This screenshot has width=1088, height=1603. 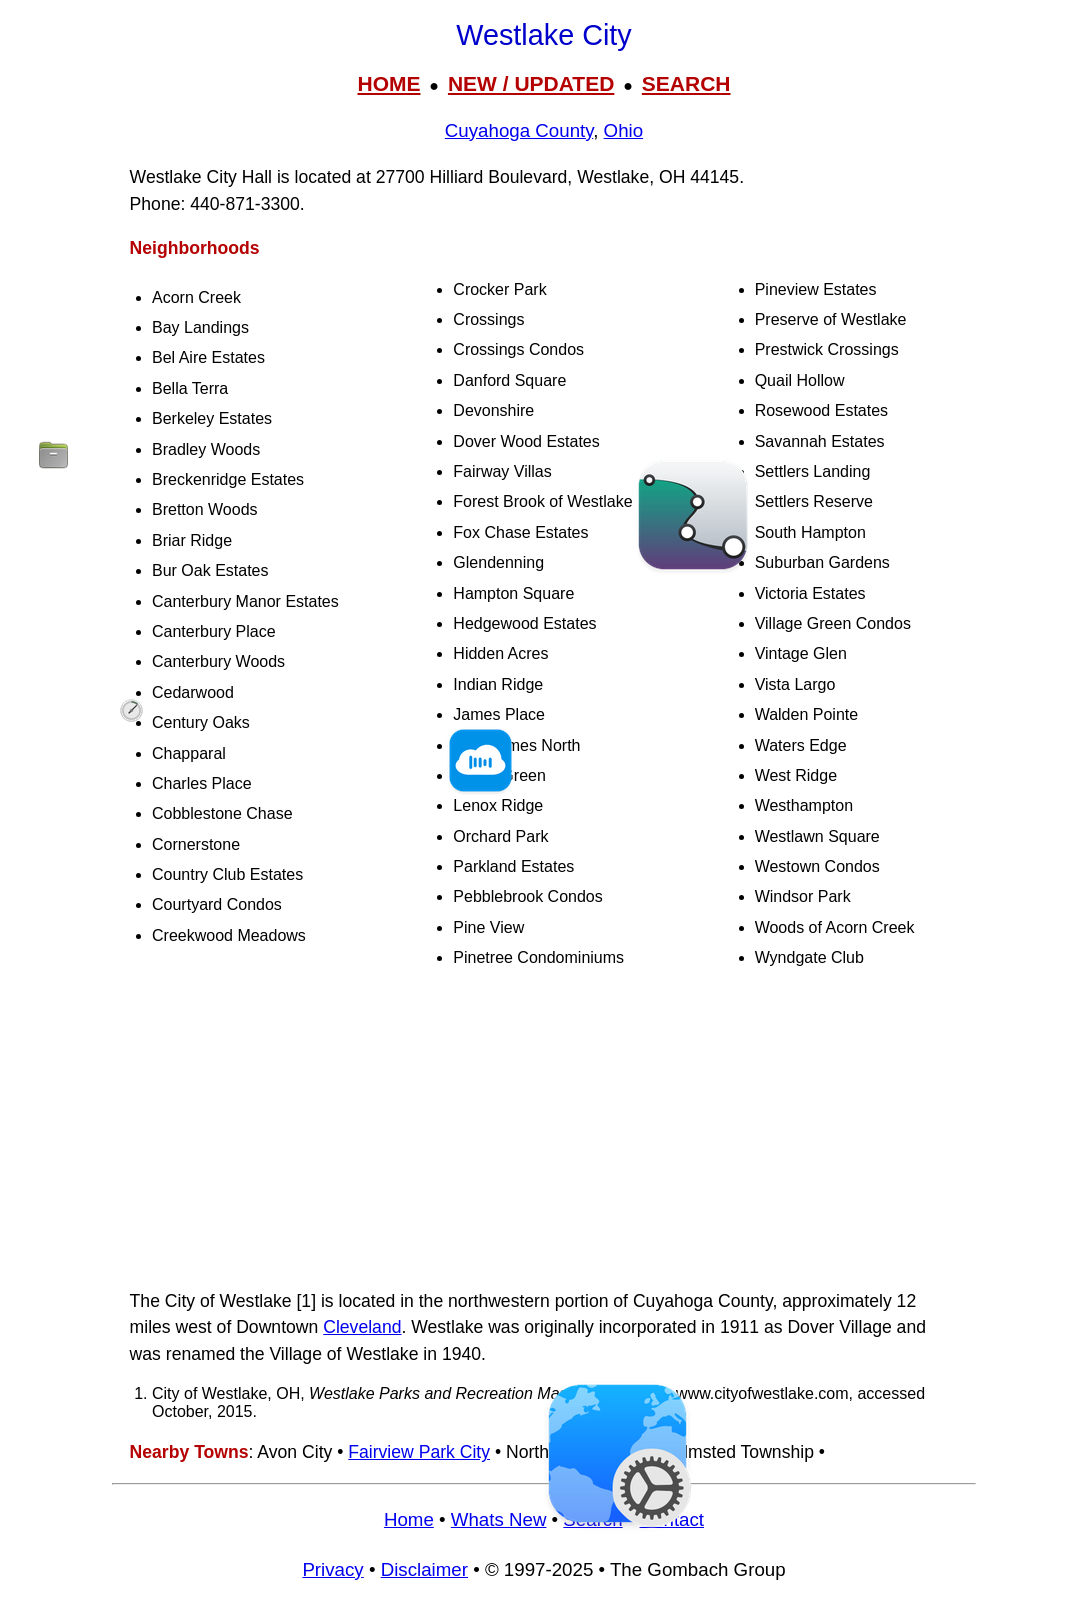 What do you see at coordinates (693, 515) in the screenshot?
I see `open karbon vector graphics application` at bounding box center [693, 515].